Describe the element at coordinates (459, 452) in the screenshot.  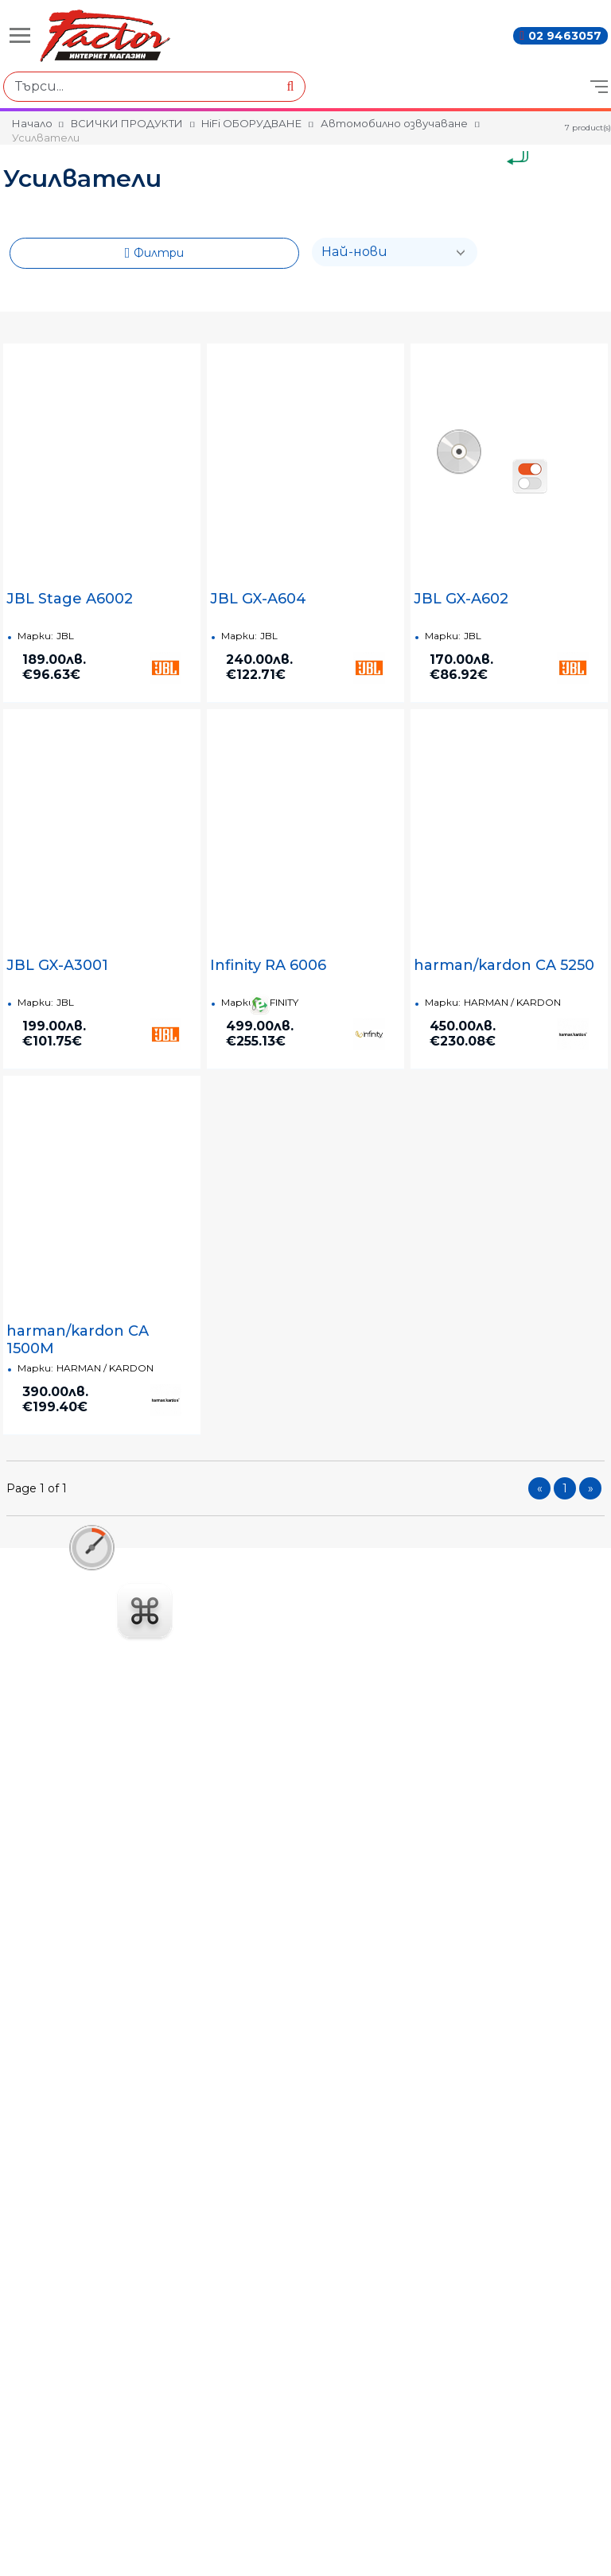
I see `access CD/DVD drive contents` at that location.